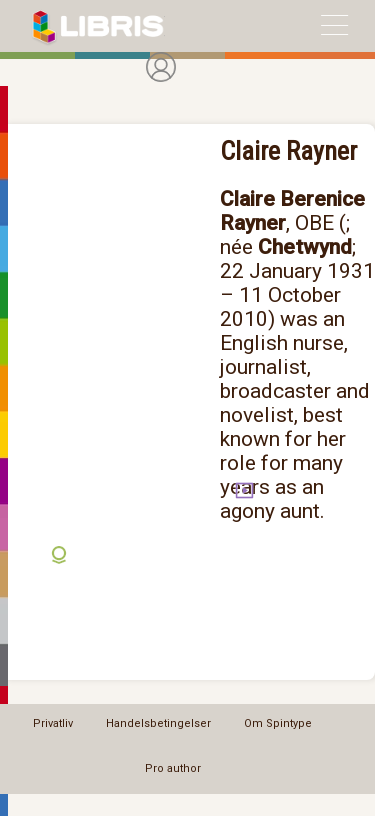  What do you see at coordinates (59, 555) in the screenshot?
I see `palantir technologies company logo` at bounding box center [59, 555].